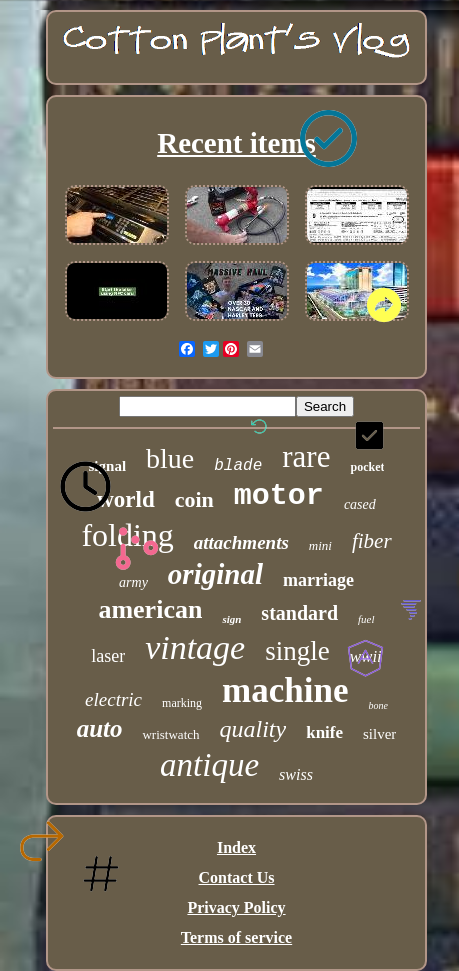 The height and width of the screenshot is (971, 459). What do you see at coordinates (101, 874) in the screenshot?
I see `view or browse hashtags` at bounding box center [101, 874].